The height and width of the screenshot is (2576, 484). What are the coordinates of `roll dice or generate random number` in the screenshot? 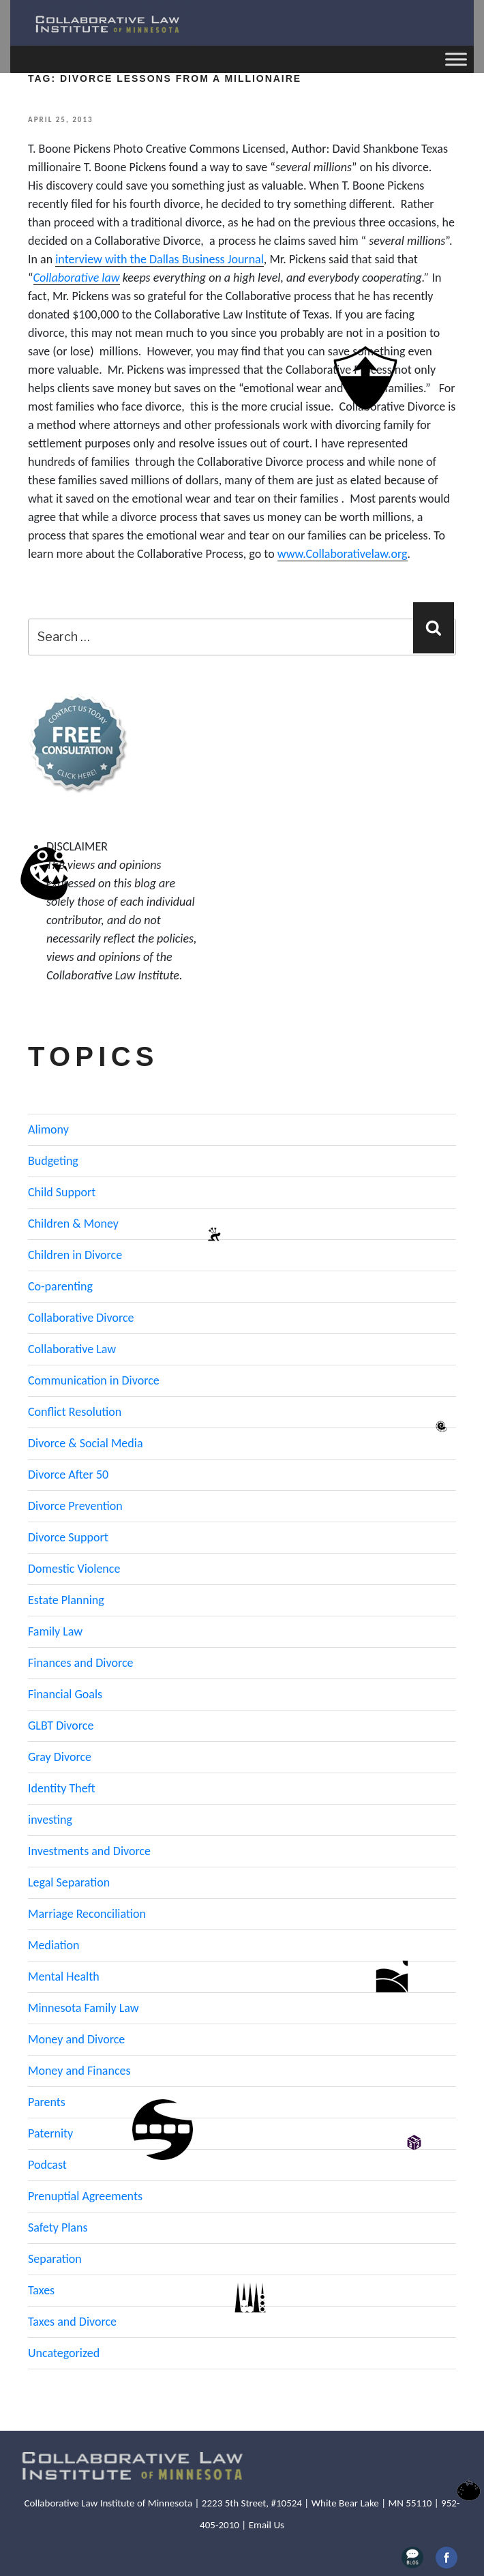 It's located at (414, 2142).